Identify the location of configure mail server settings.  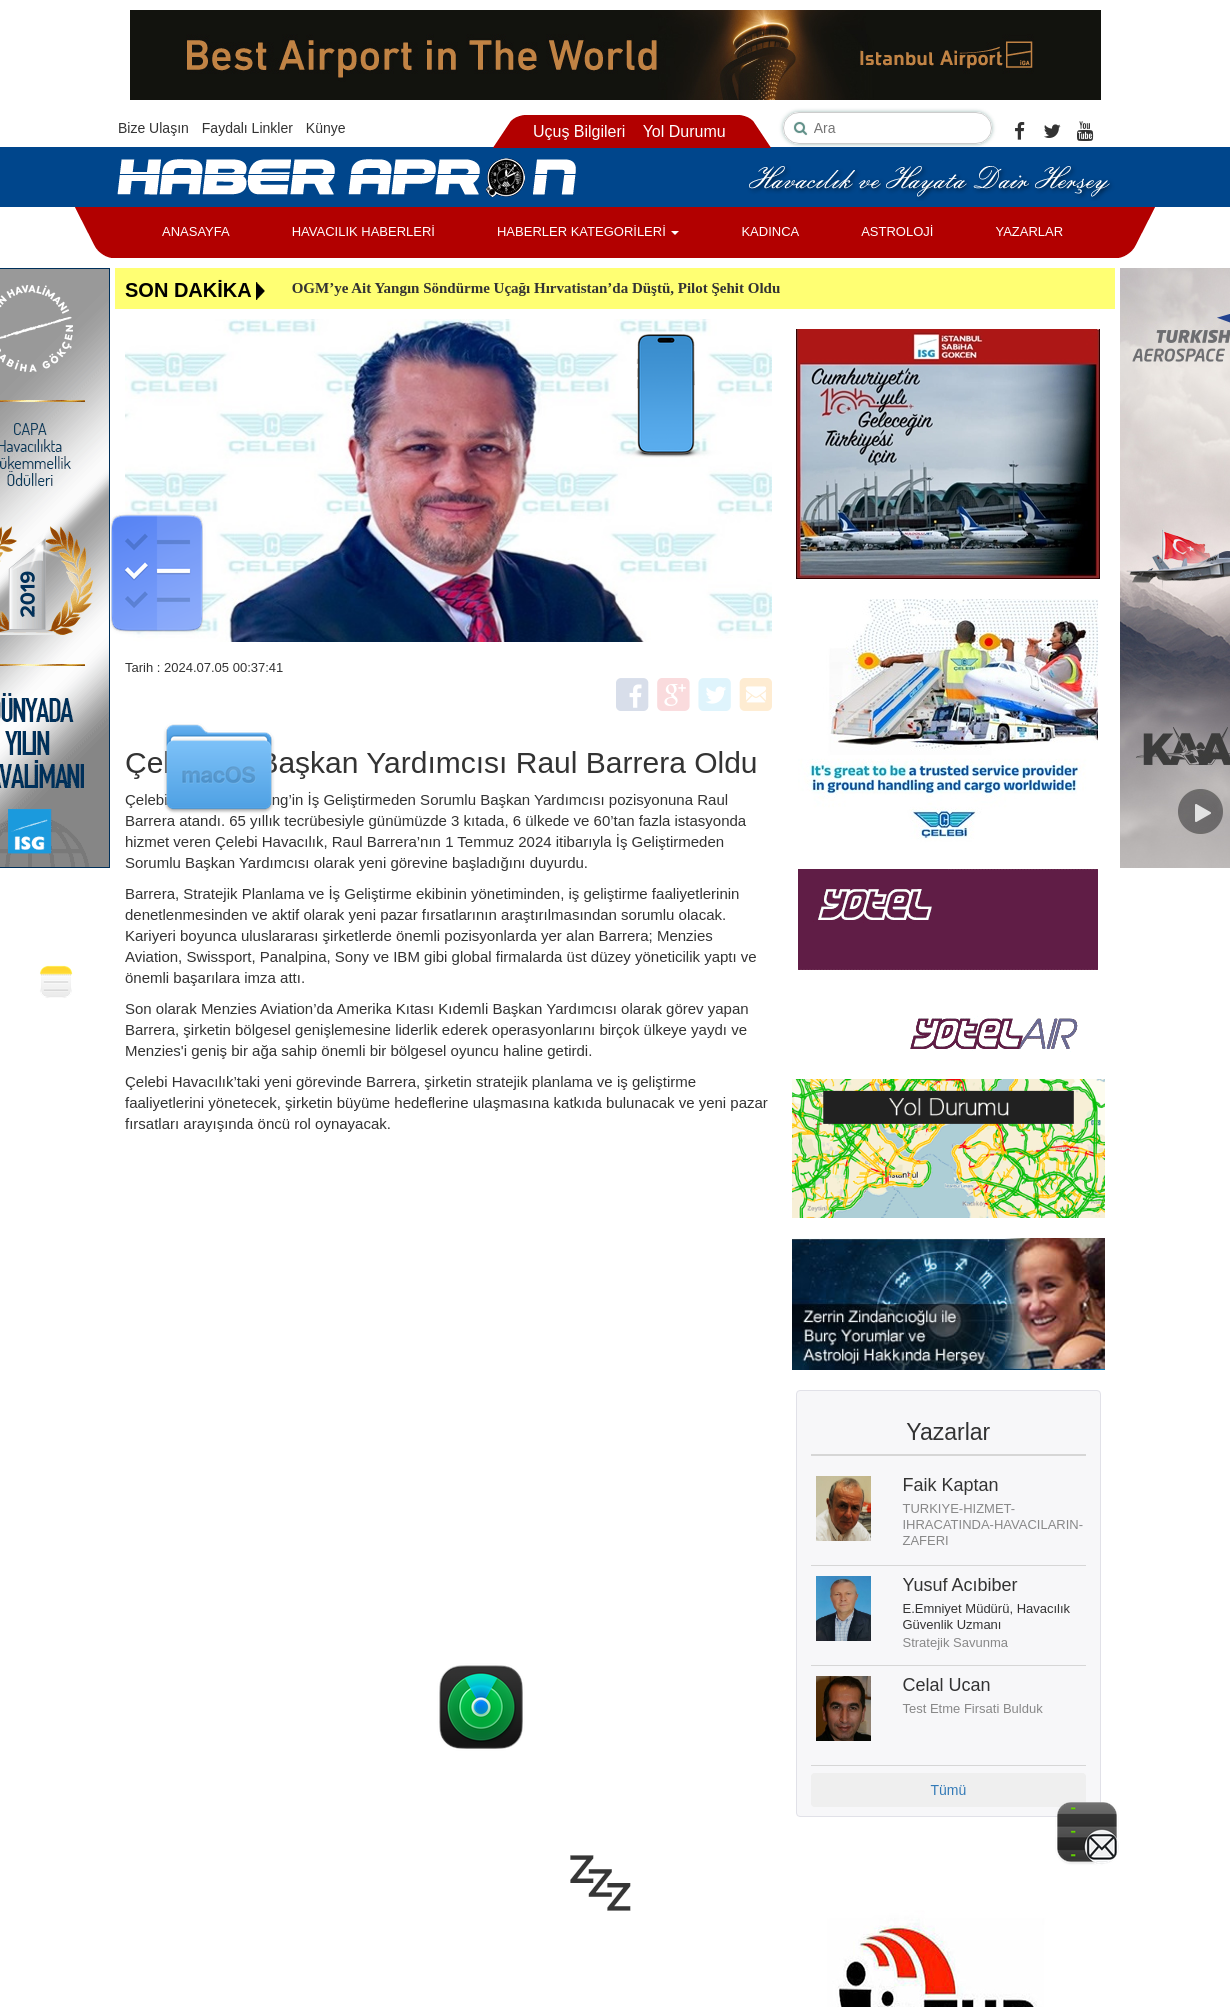
(1087, 1832).